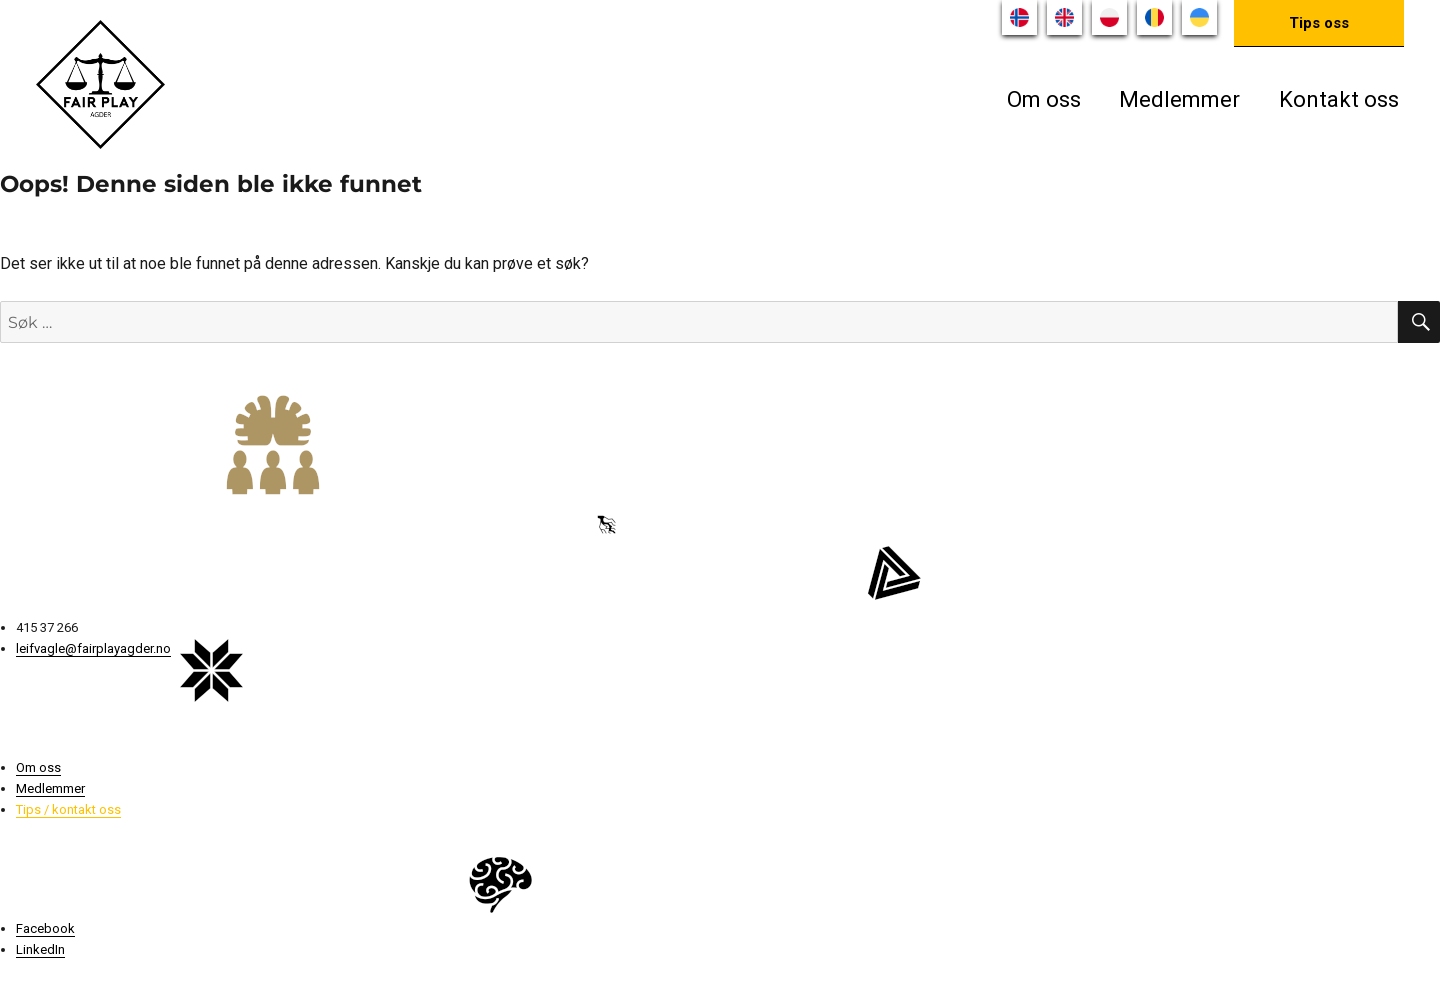 The height and width of the screenshot is (981, 1440). Describe the element at coordinates (894, 573) in the screenshot. I see `indicates an impossible object or paradox concept` at that location.